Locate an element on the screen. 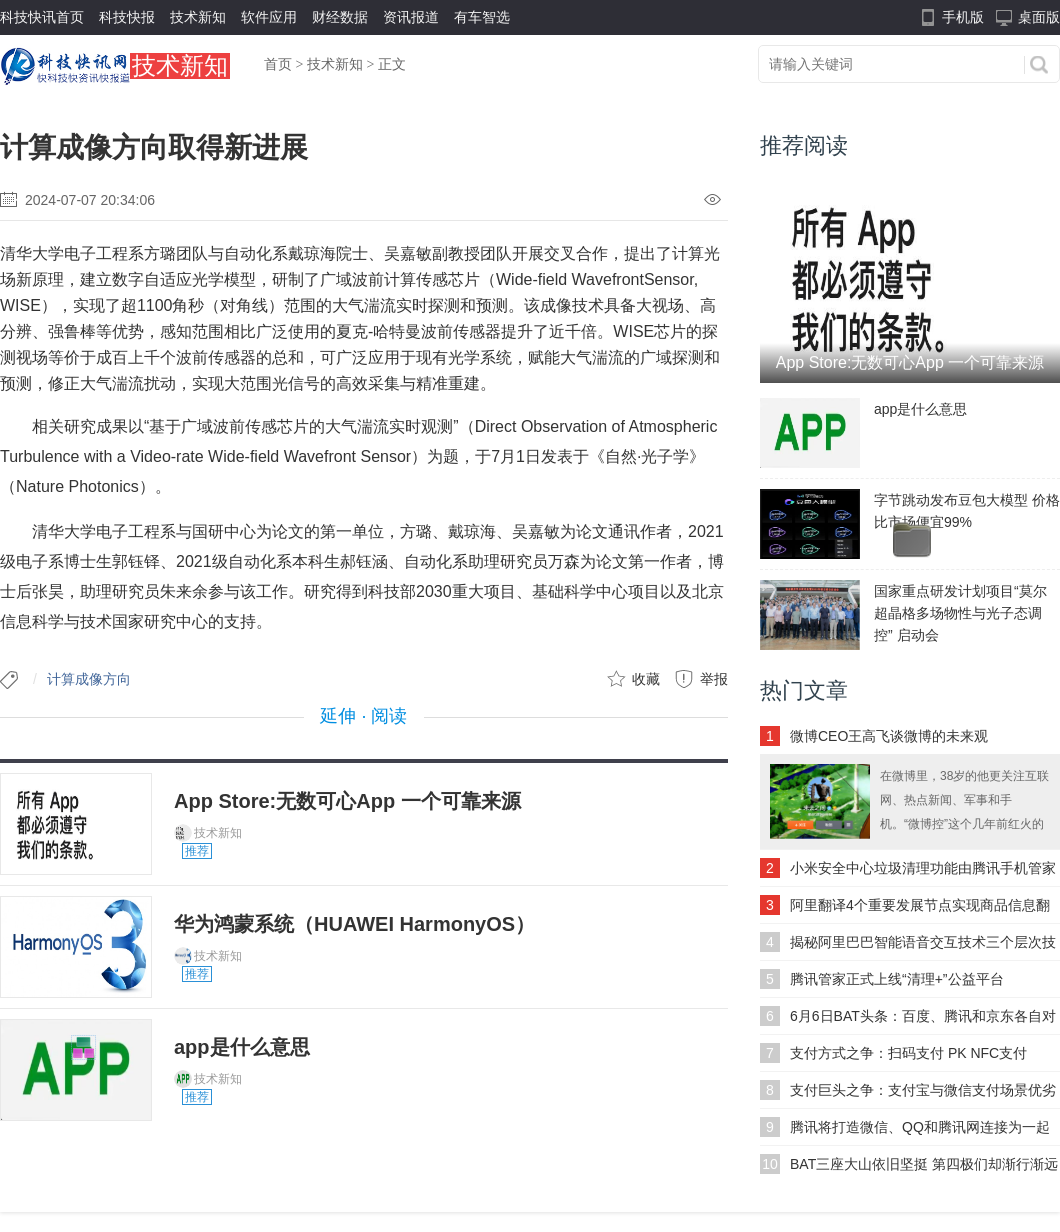  open a folder to view its contents is located at coordinates (912, 539).